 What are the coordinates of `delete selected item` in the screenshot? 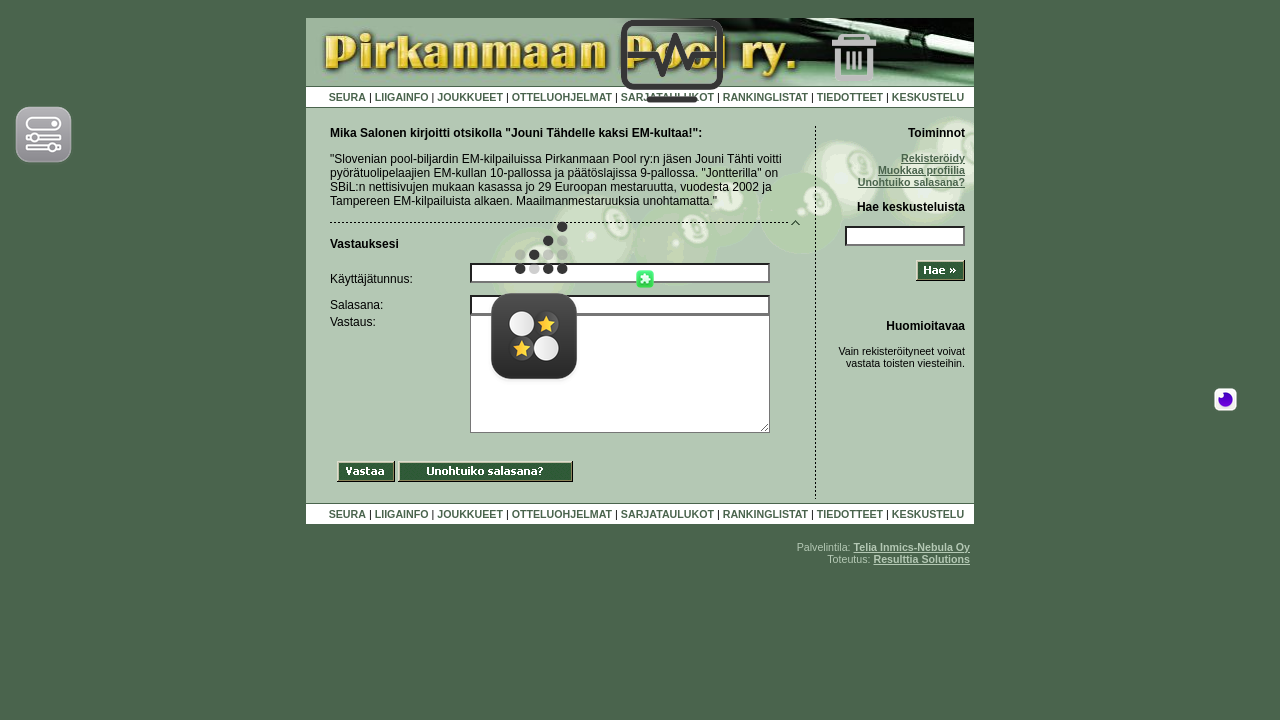 It's located at (855, 57).